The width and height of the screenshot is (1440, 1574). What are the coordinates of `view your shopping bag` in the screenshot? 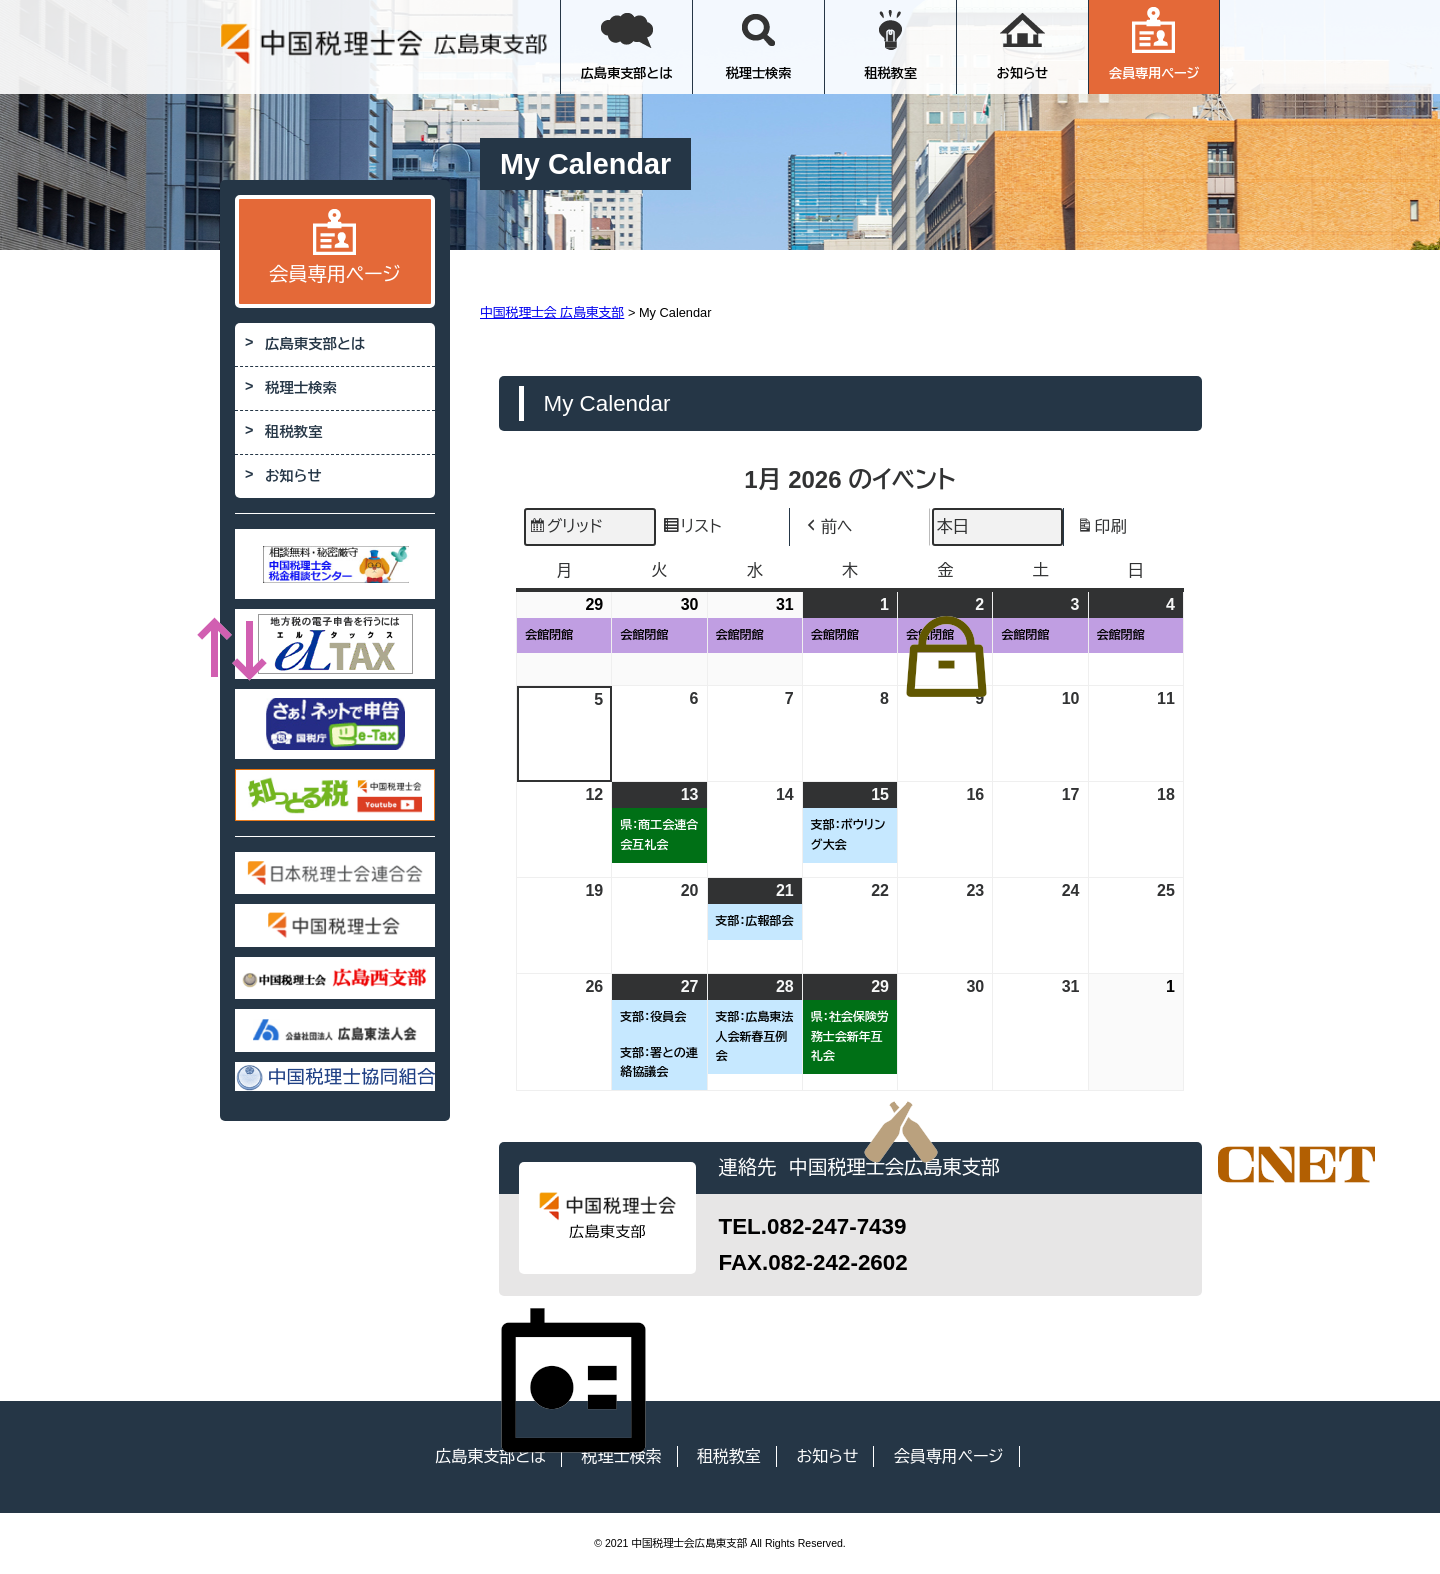 It's located at (946, 656).